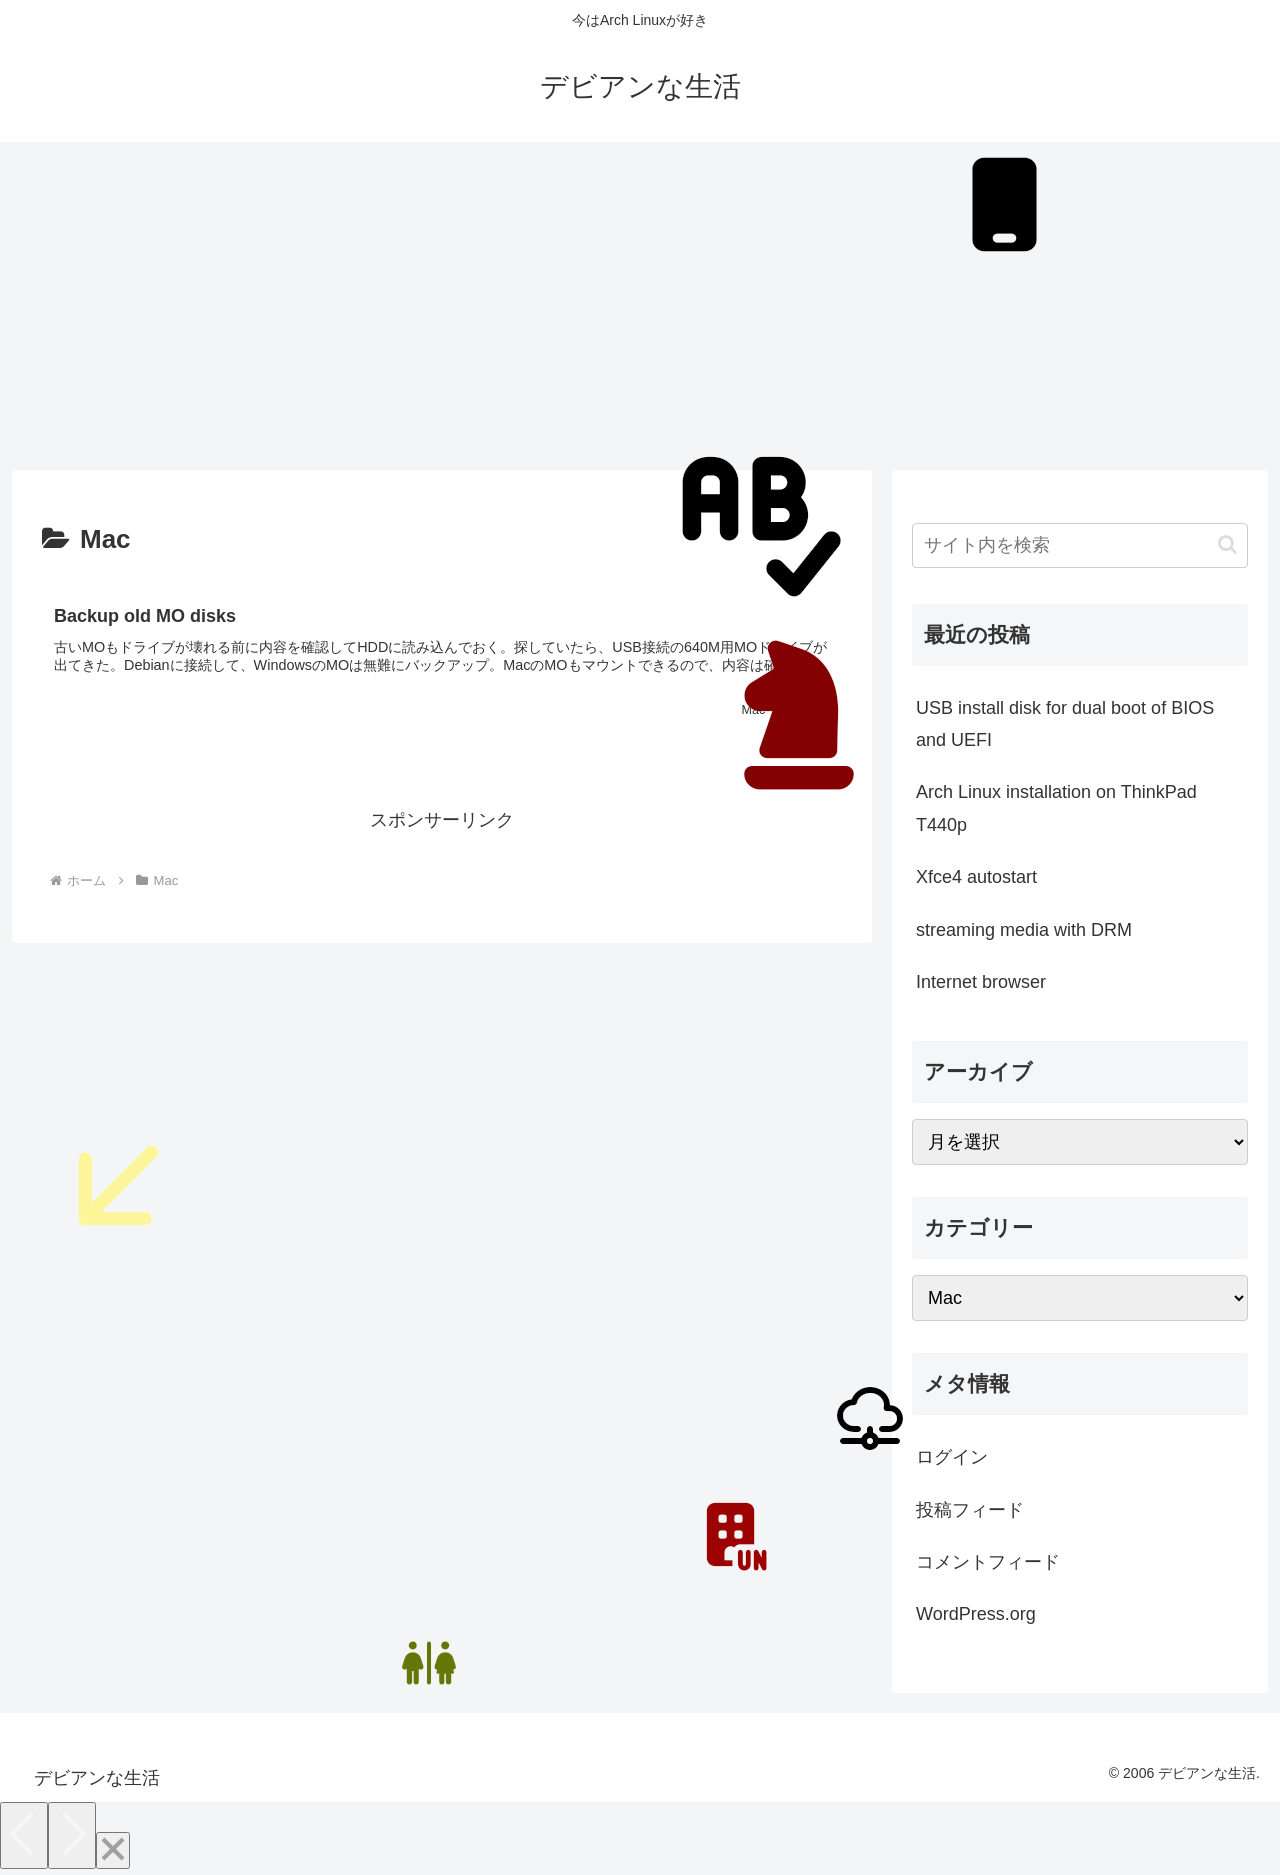 The width and height of the screenshot is (1280, 1875). Describe the element at coordinates (757, 522) in the screenshot. I see `check spelling and grammar` at that location.